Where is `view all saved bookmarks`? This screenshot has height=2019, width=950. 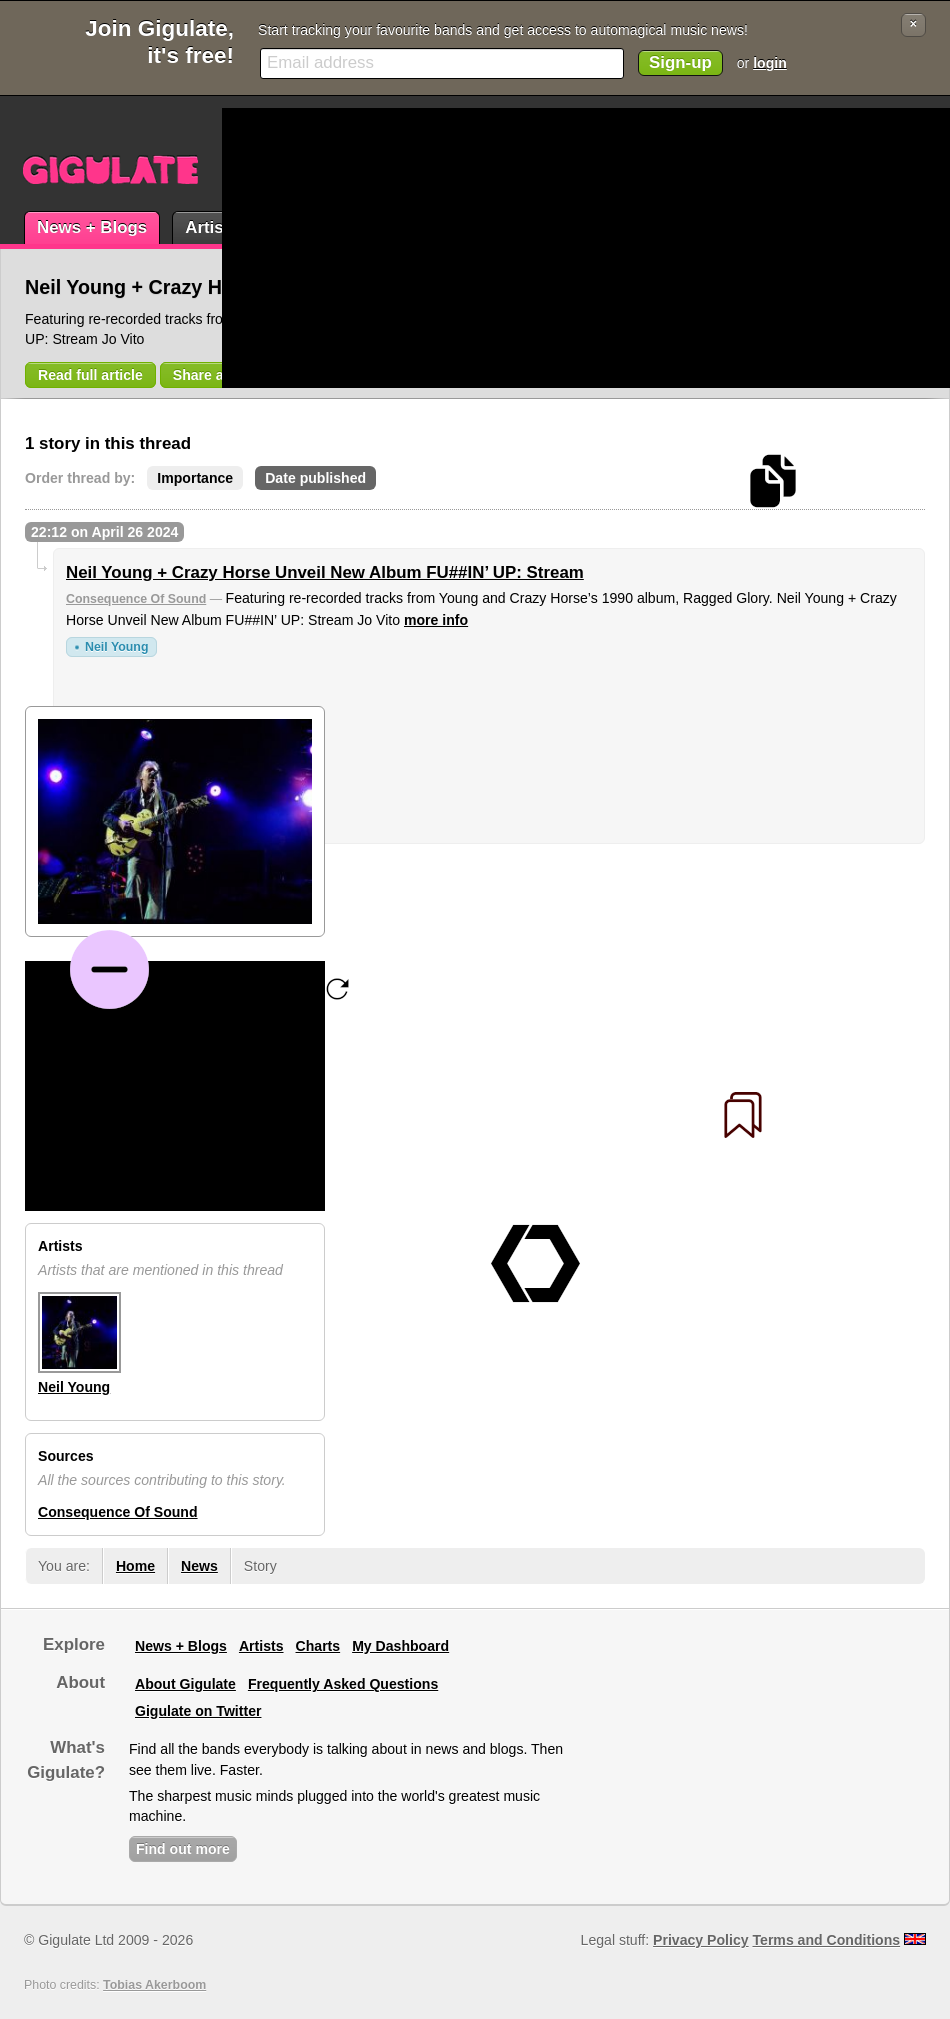
view all saved bookmarks is located at coordinates (743, 1115).